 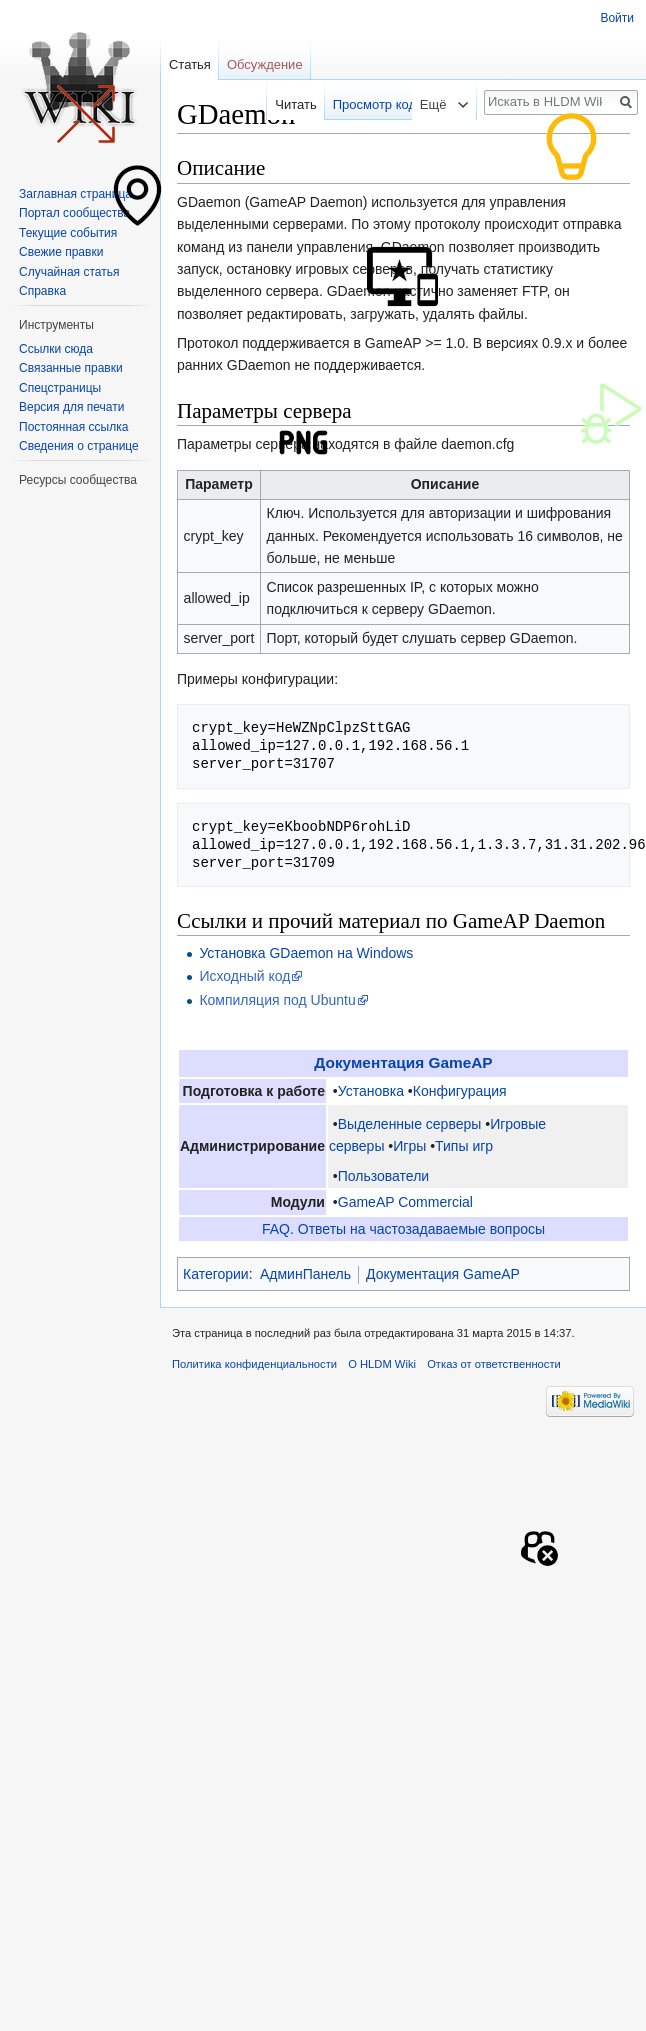 I want to click on github copilot connection error, so click(x=539, y=1547).